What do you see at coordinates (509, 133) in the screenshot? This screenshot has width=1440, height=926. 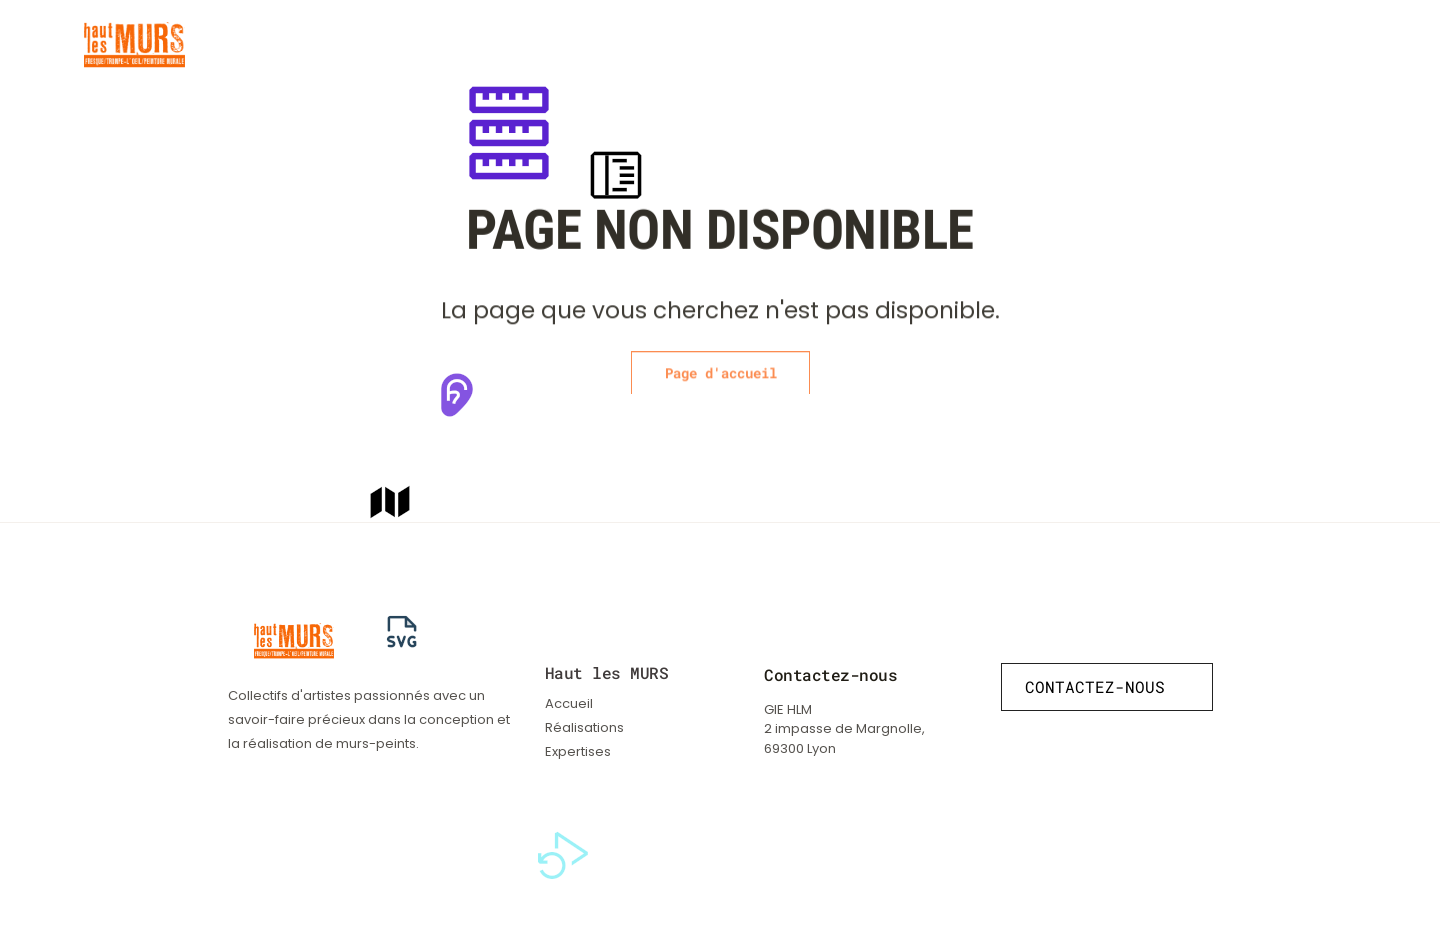 I see `access server settings or configuration` at bounding box center [509, 133].